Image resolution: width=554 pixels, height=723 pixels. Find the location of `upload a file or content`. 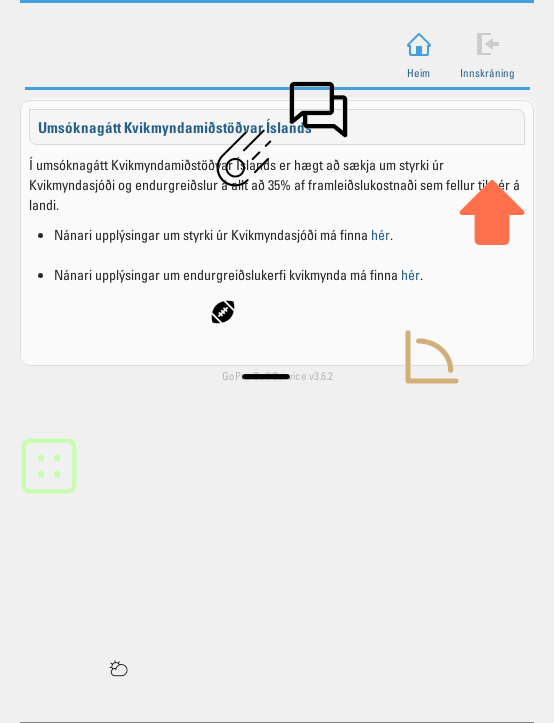

upload a file or content is located at coordinates (492, 215).